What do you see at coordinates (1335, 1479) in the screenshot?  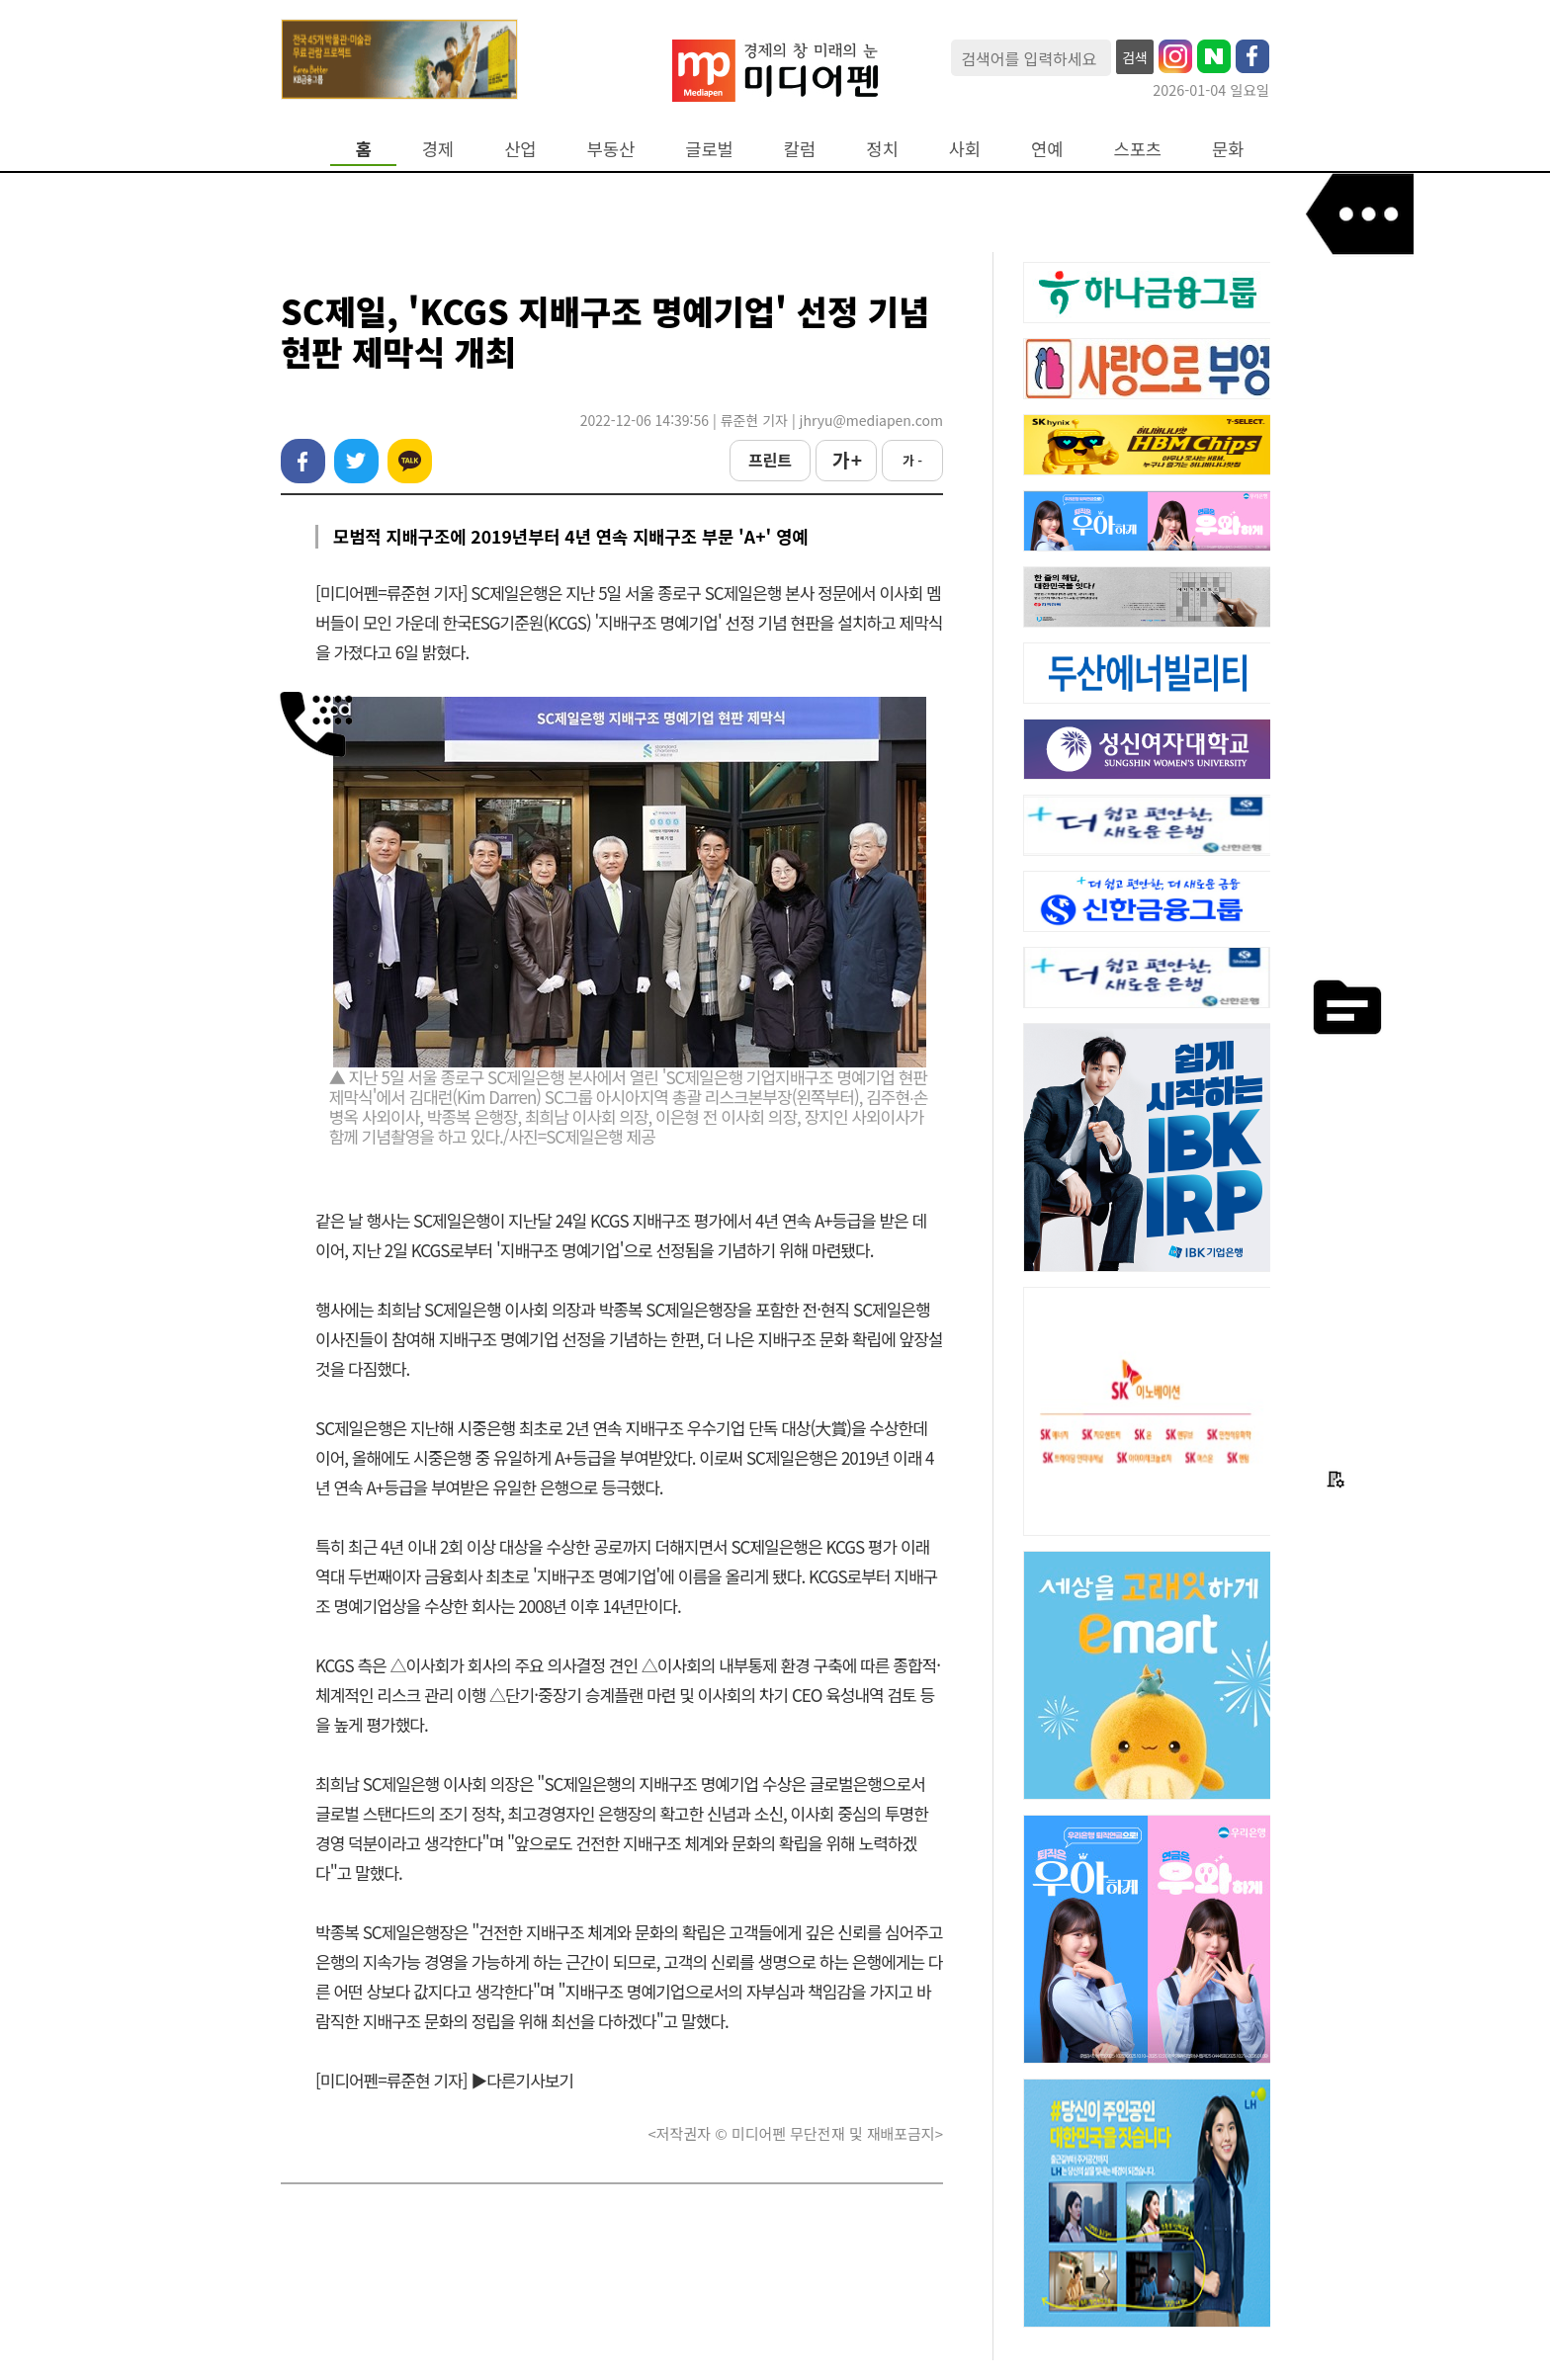 I see `adjust room or space preferences` at bounding box center [1335, 1479].